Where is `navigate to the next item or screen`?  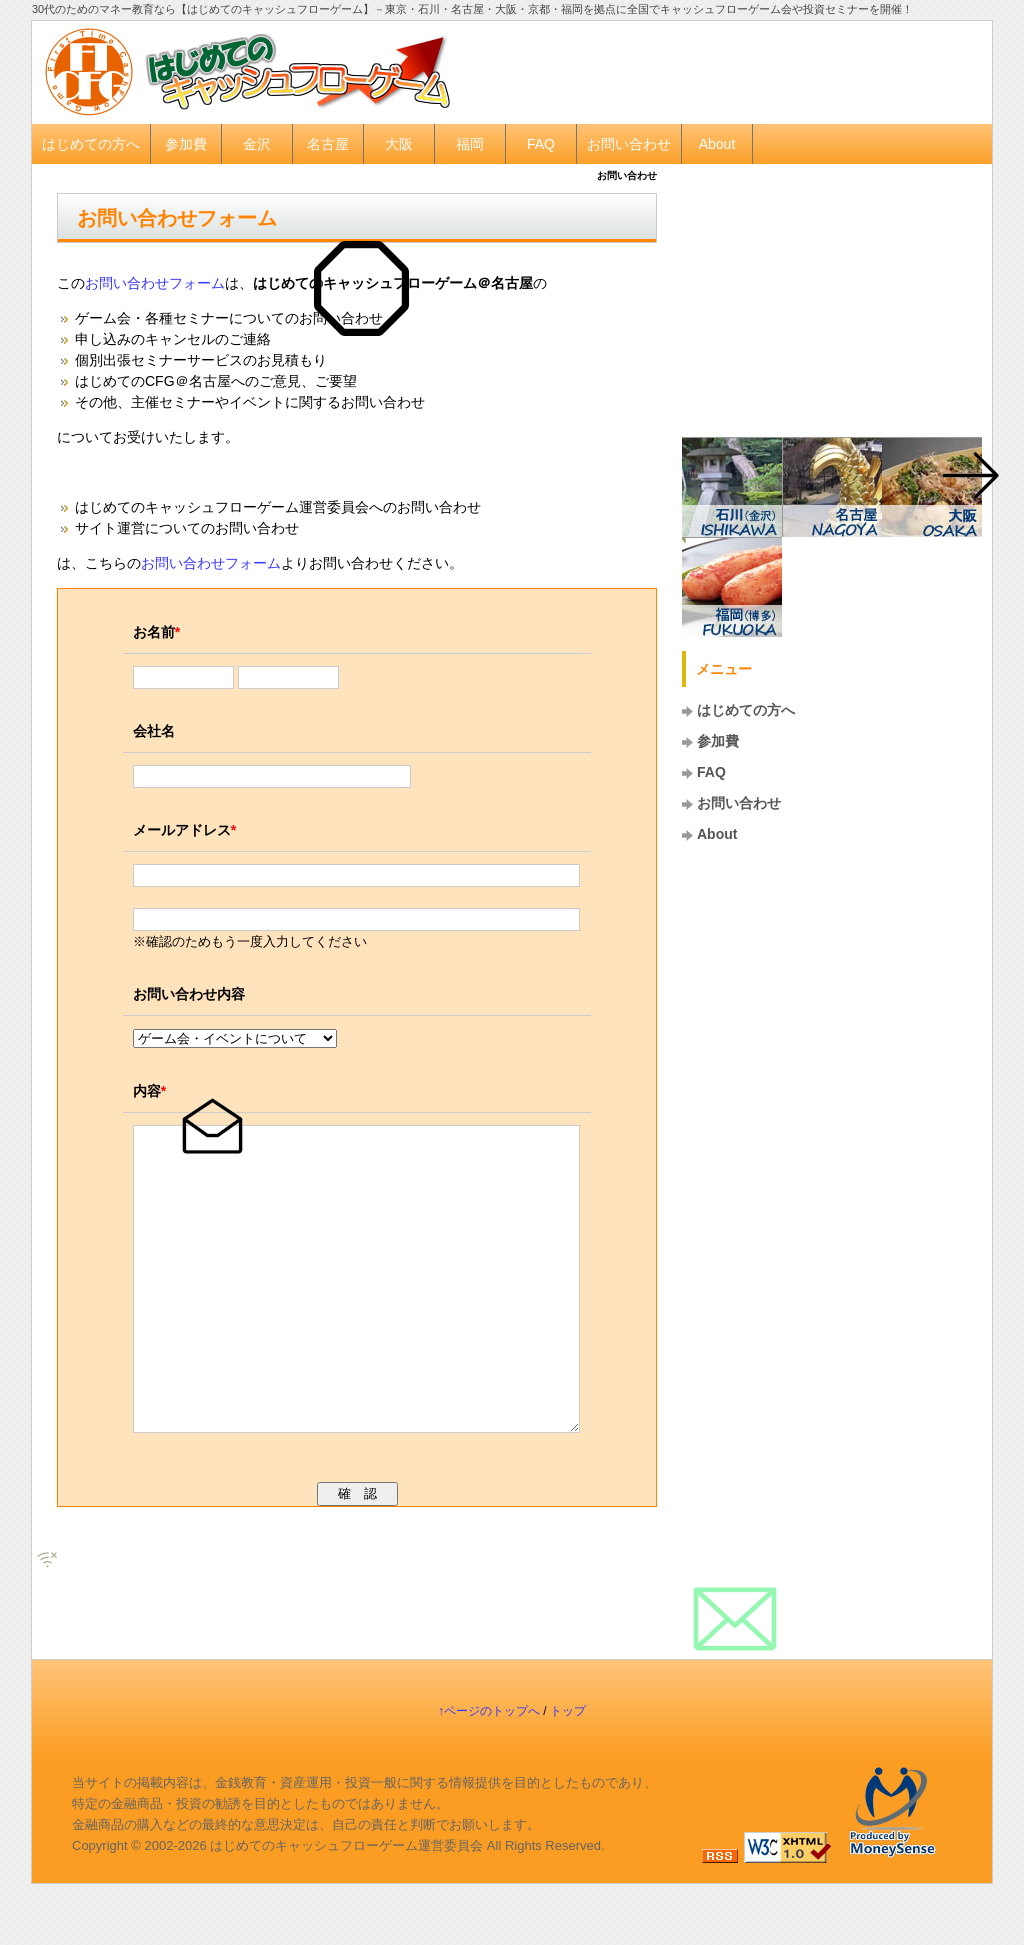
navigate to the next item or screen is located at coordinates (970, 475).